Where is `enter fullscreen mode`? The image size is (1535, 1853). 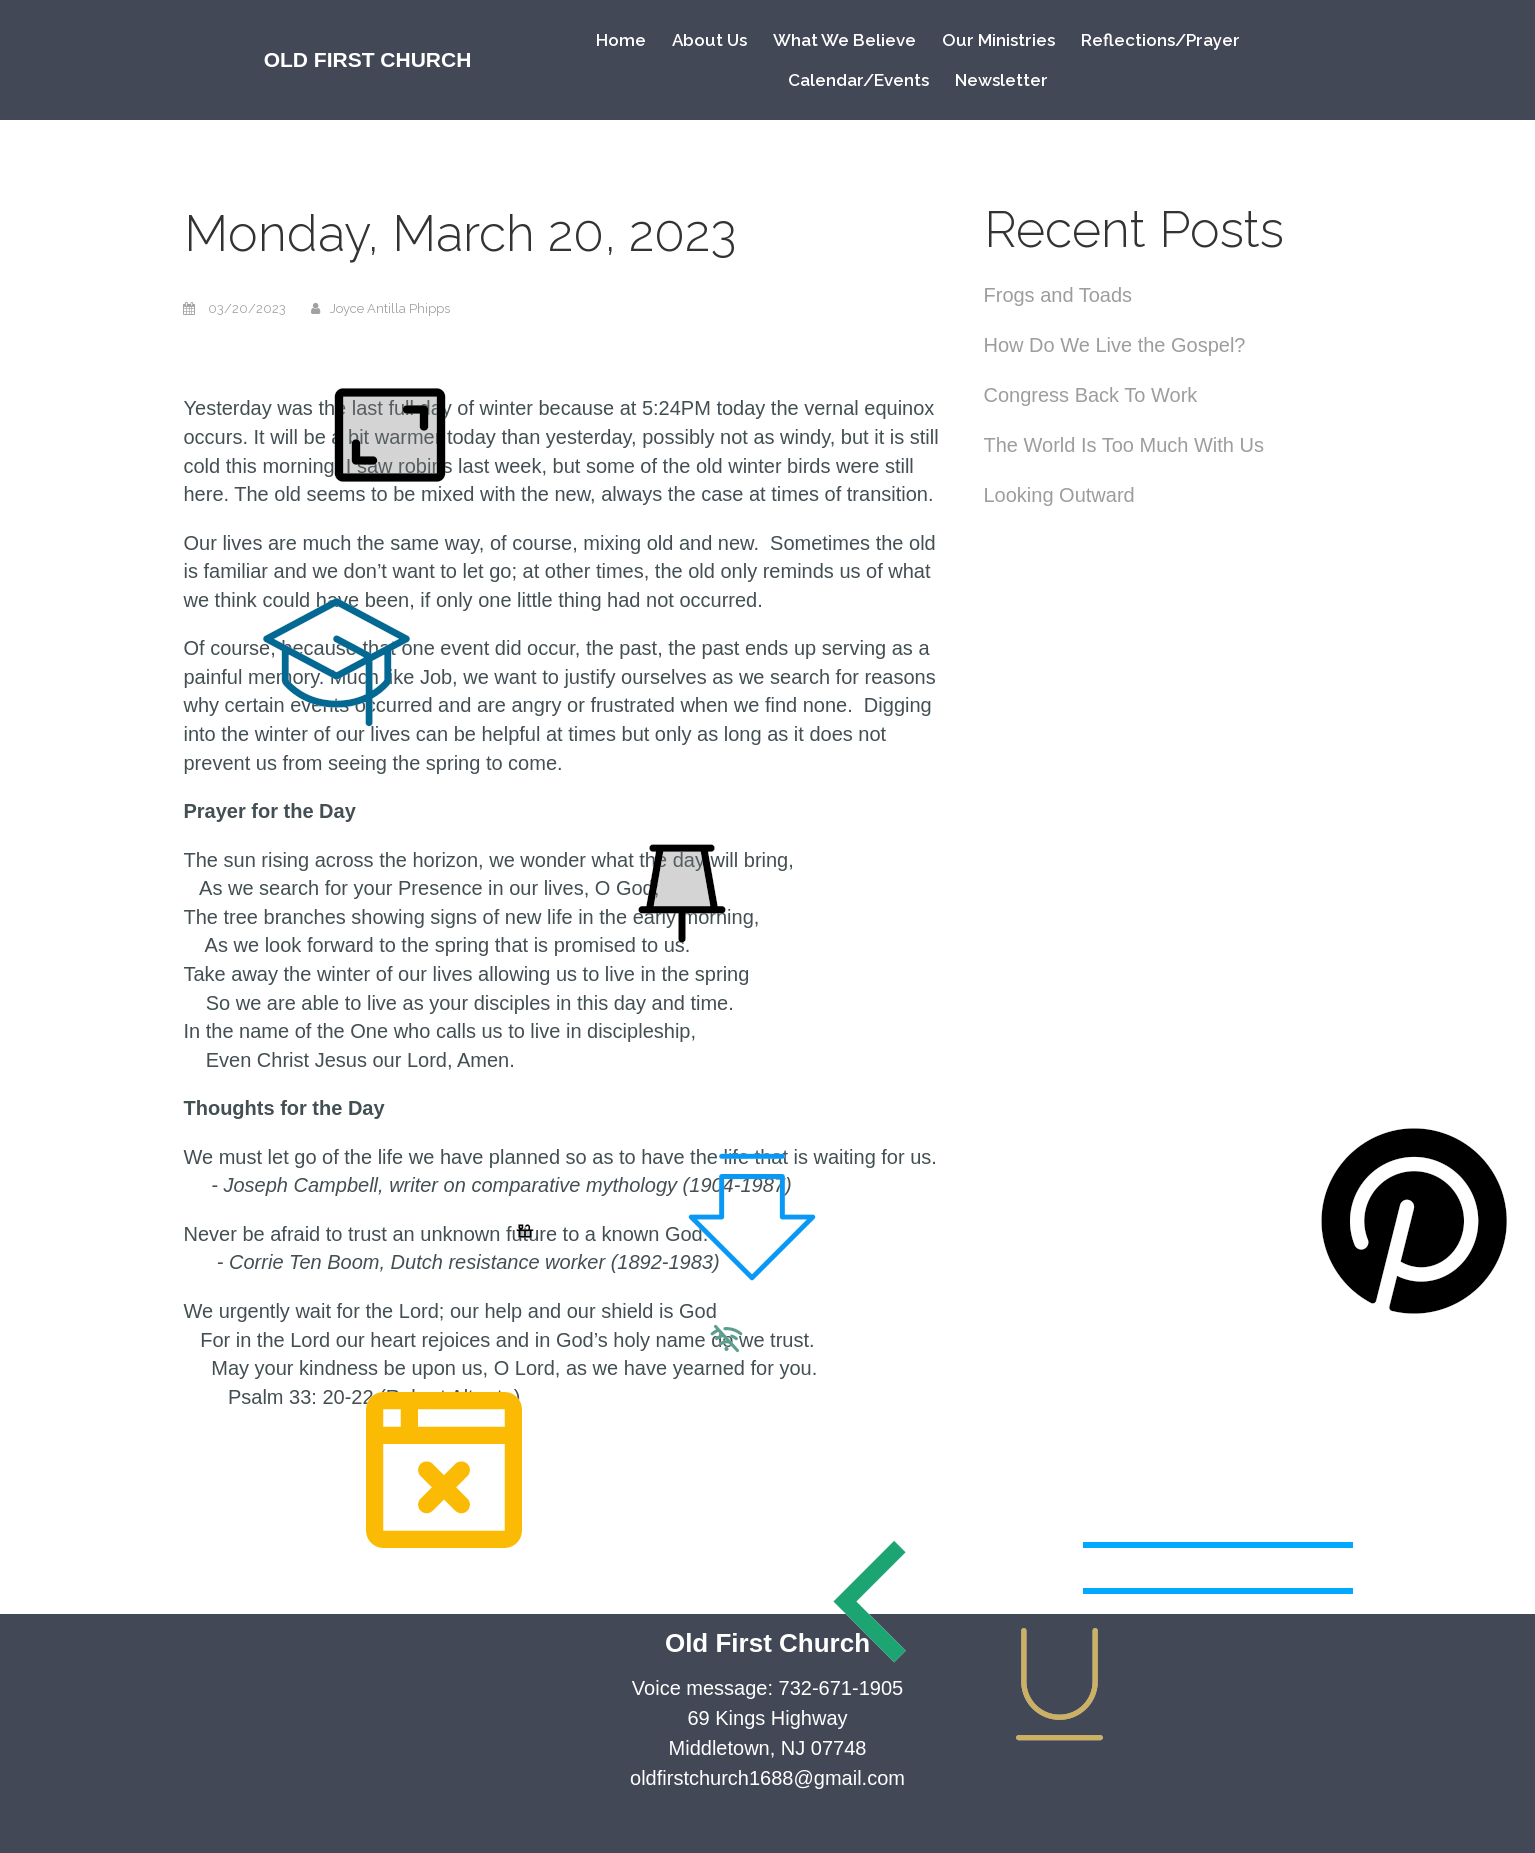 enter fullscreen mode is located at coordinates (390, 435).